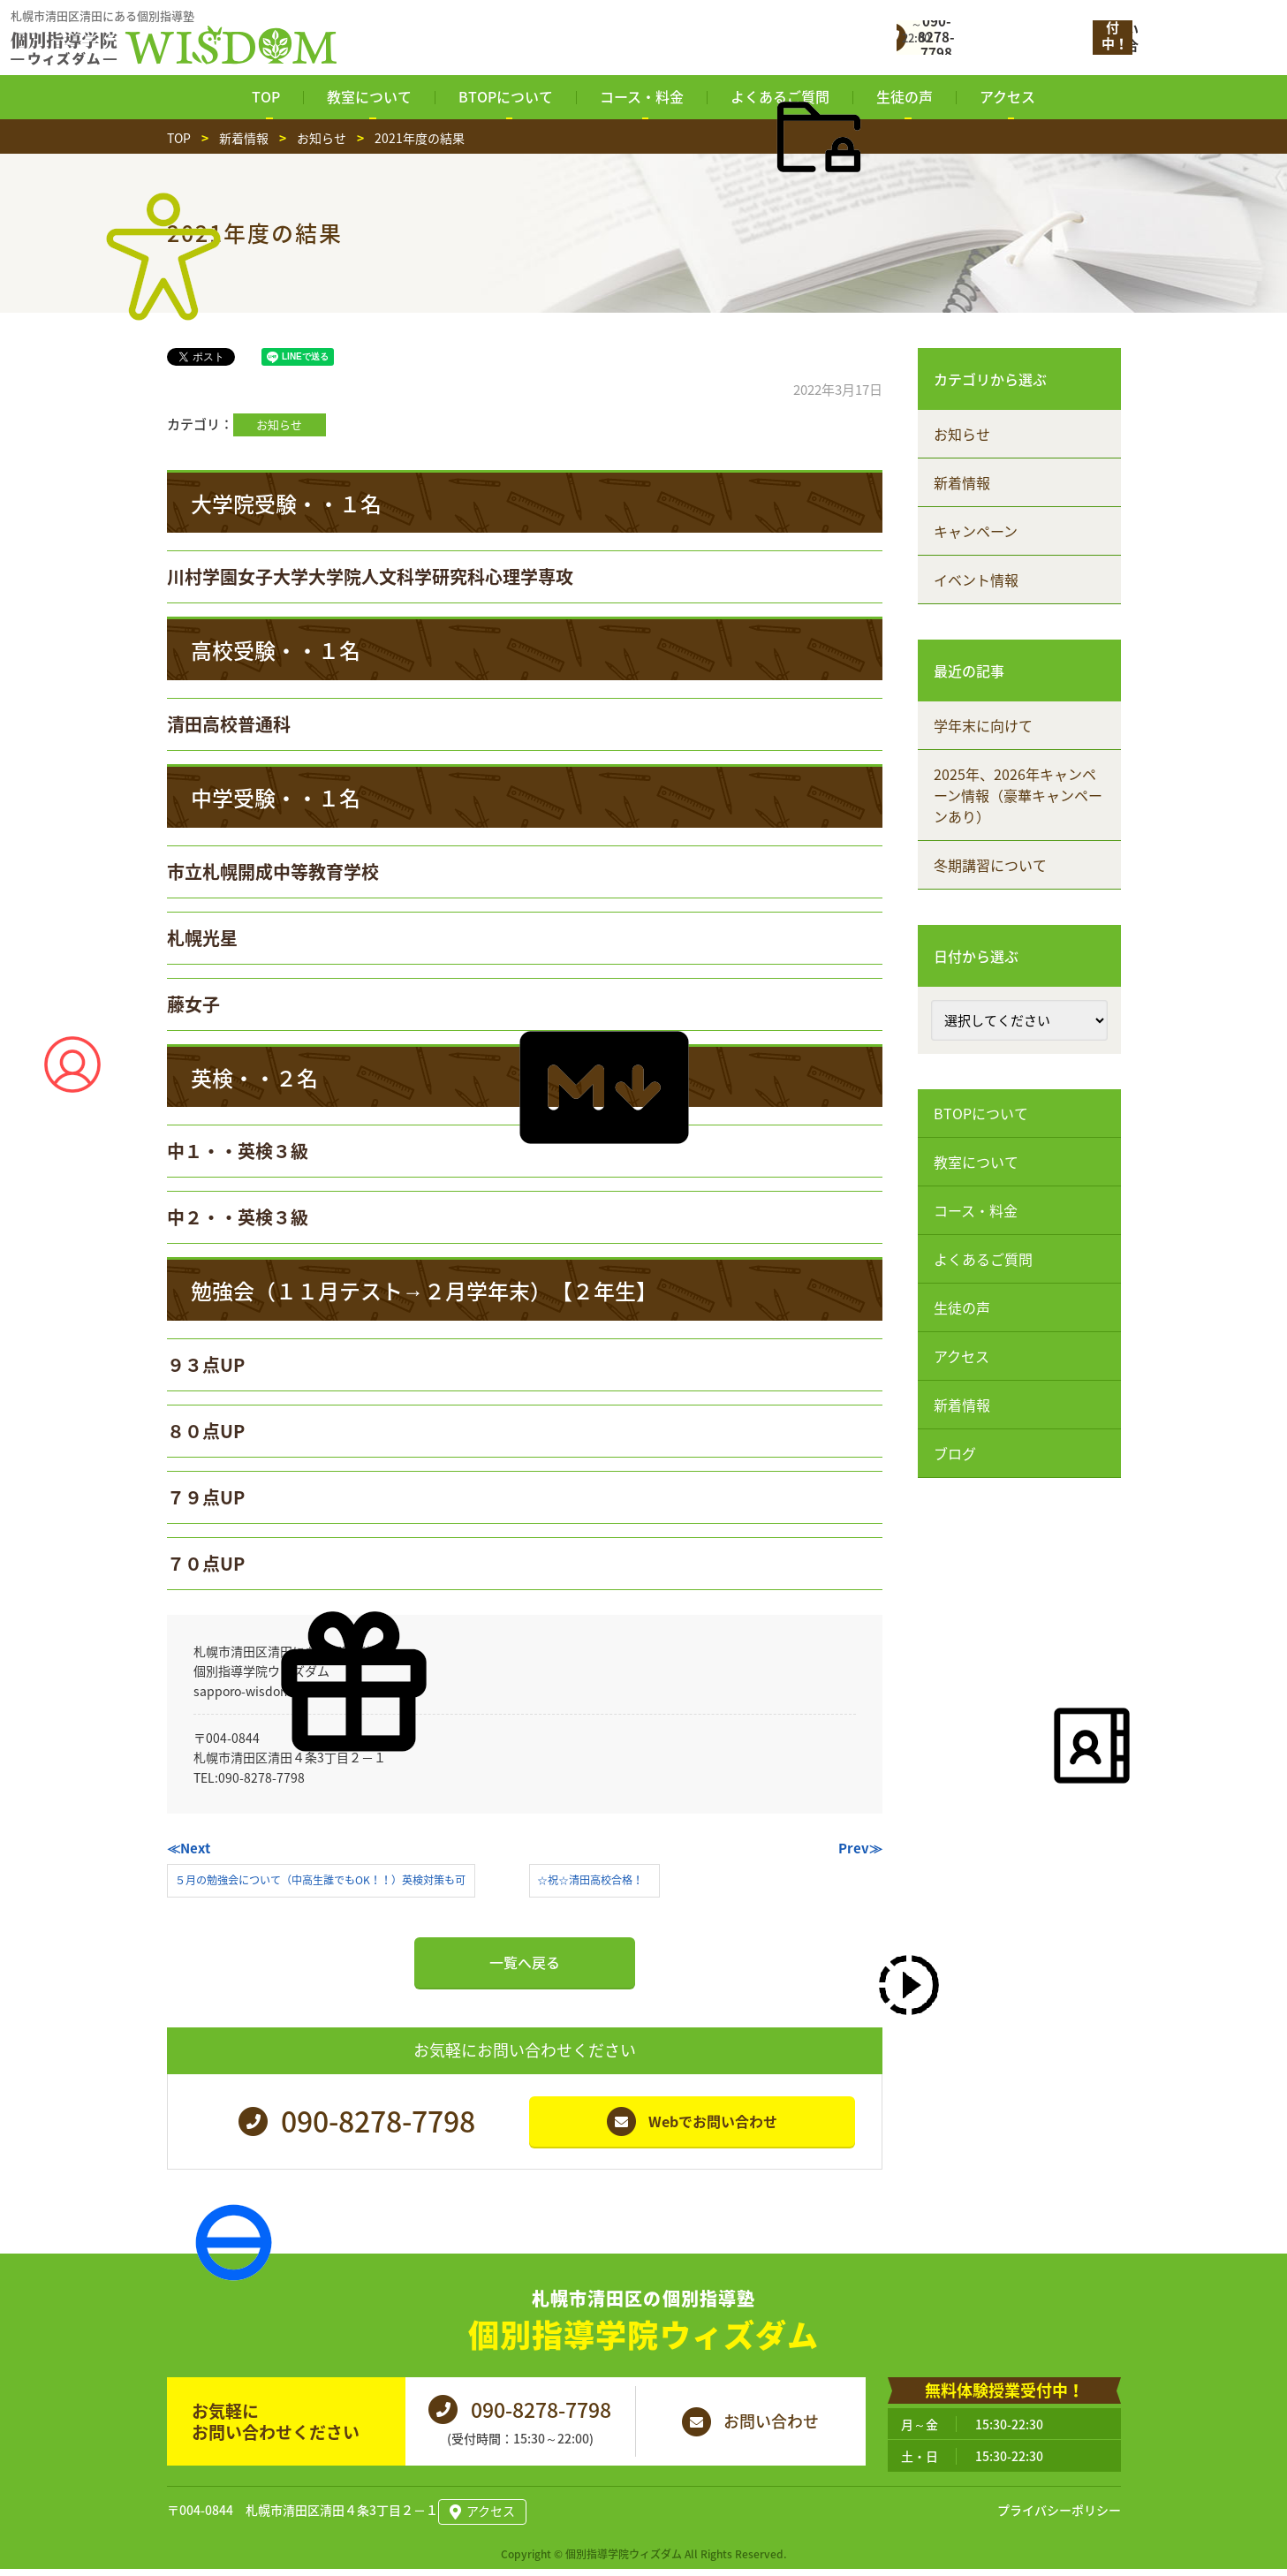 The image size is (1287, 2576). Describe the element at coordinates (353, 1689) in the screenshot. I see `view or redeem a gift` at that location.